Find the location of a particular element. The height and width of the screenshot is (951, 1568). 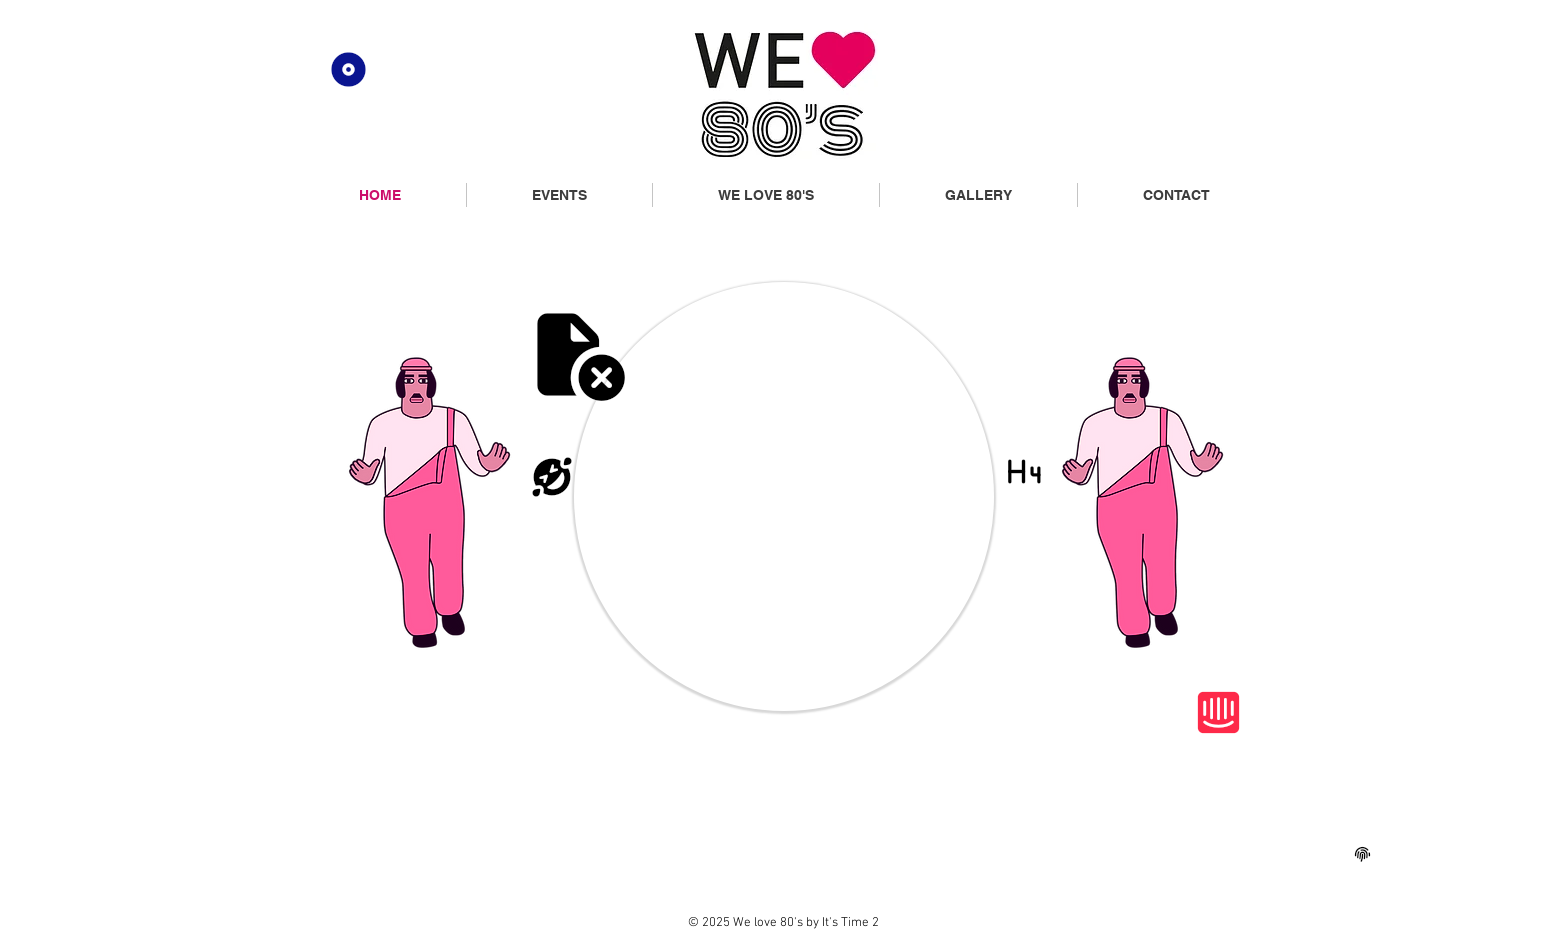

delete or remove a file is located at coordinates (578, 354).